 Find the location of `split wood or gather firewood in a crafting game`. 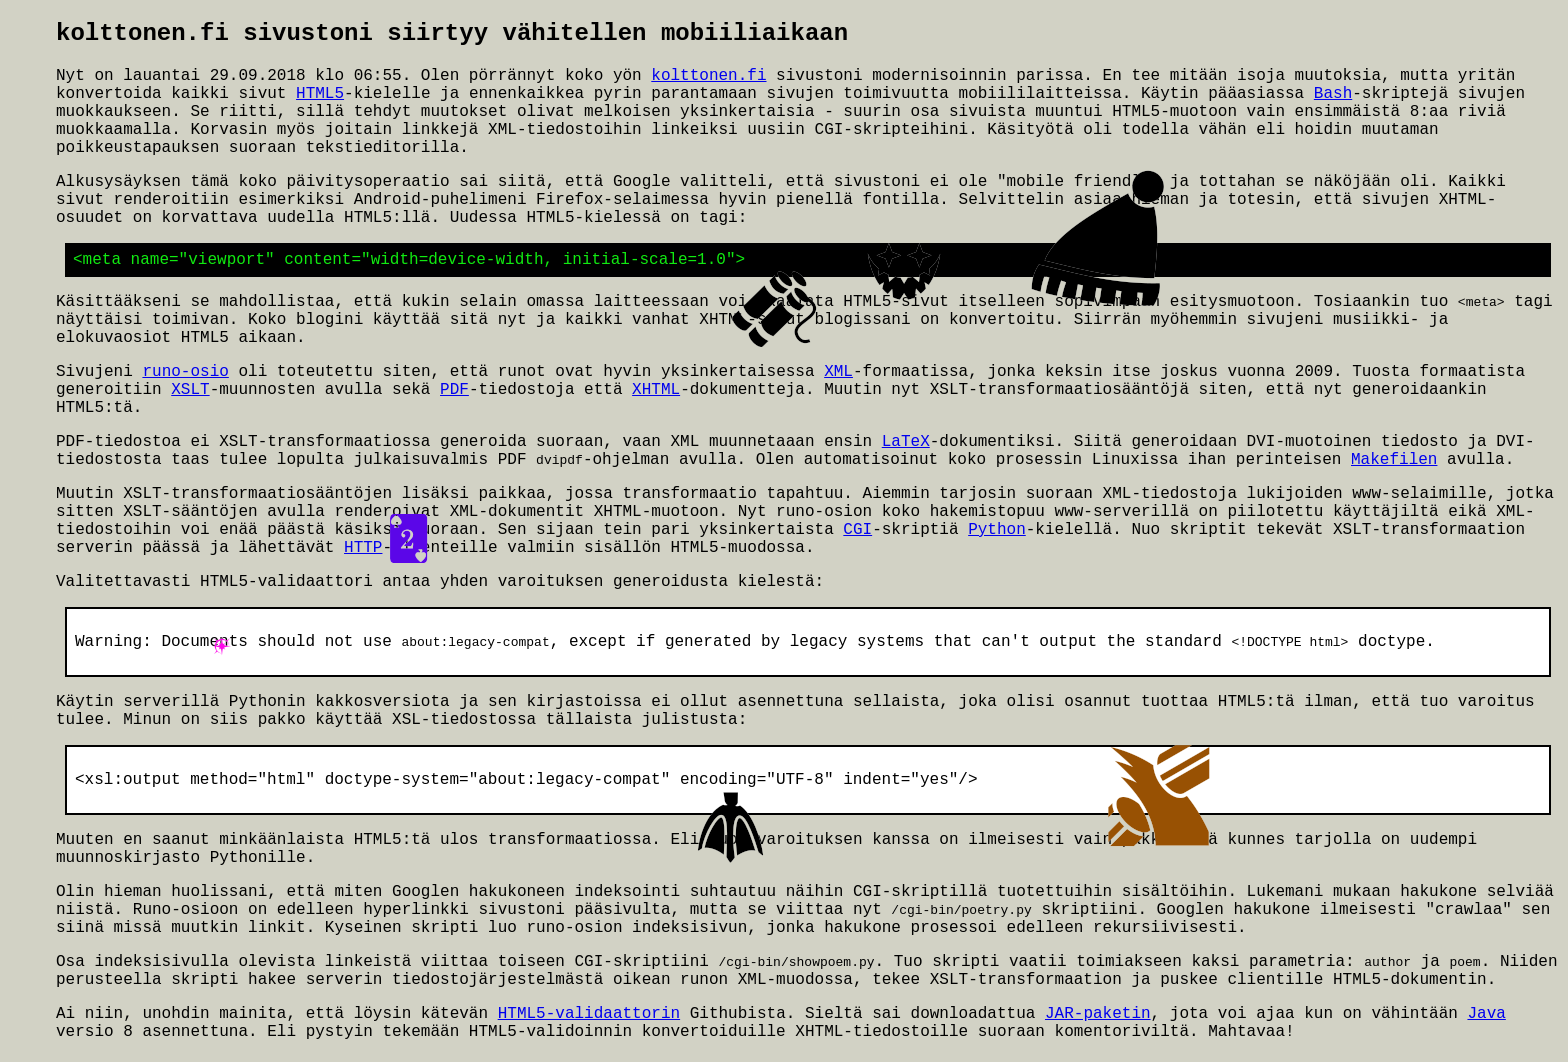

split wood or gather firewood in a crafting game is located at coordinates (1158, 795).